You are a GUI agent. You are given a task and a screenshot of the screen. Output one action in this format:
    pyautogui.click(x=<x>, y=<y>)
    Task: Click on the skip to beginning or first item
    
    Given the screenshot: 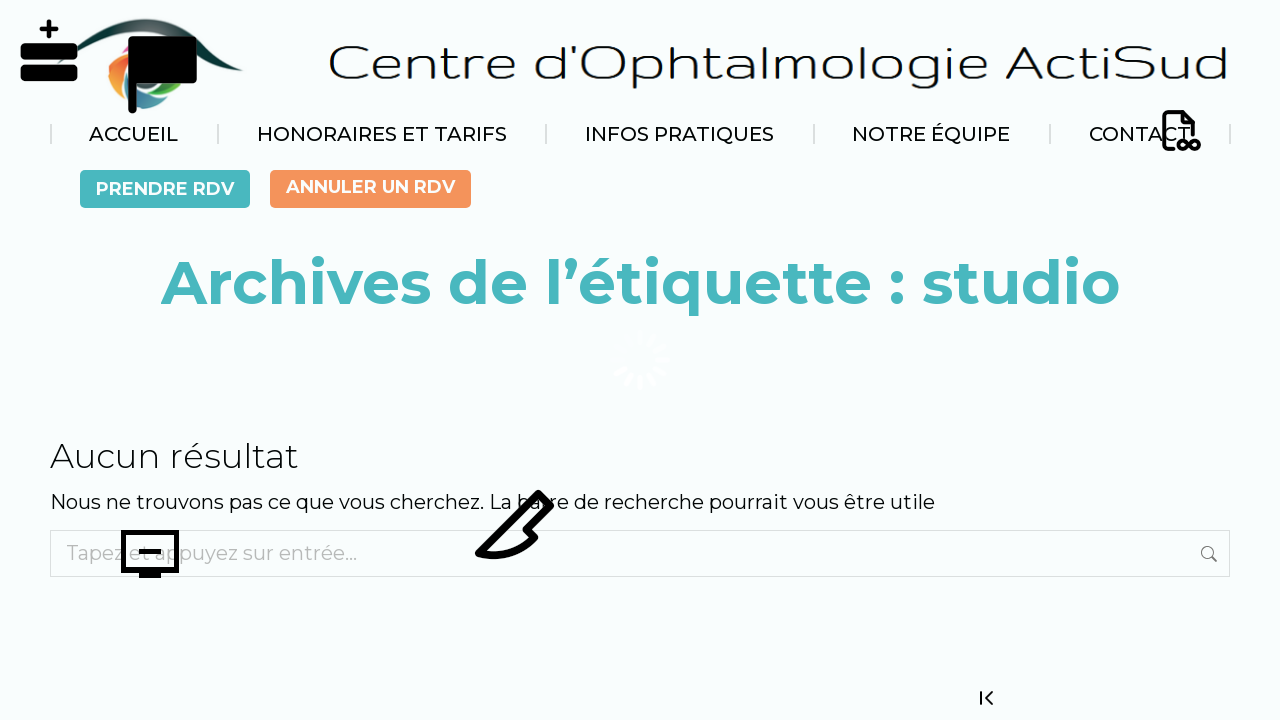 What is the action you would take?
    pyautogui.click(x=986, y=698)
    